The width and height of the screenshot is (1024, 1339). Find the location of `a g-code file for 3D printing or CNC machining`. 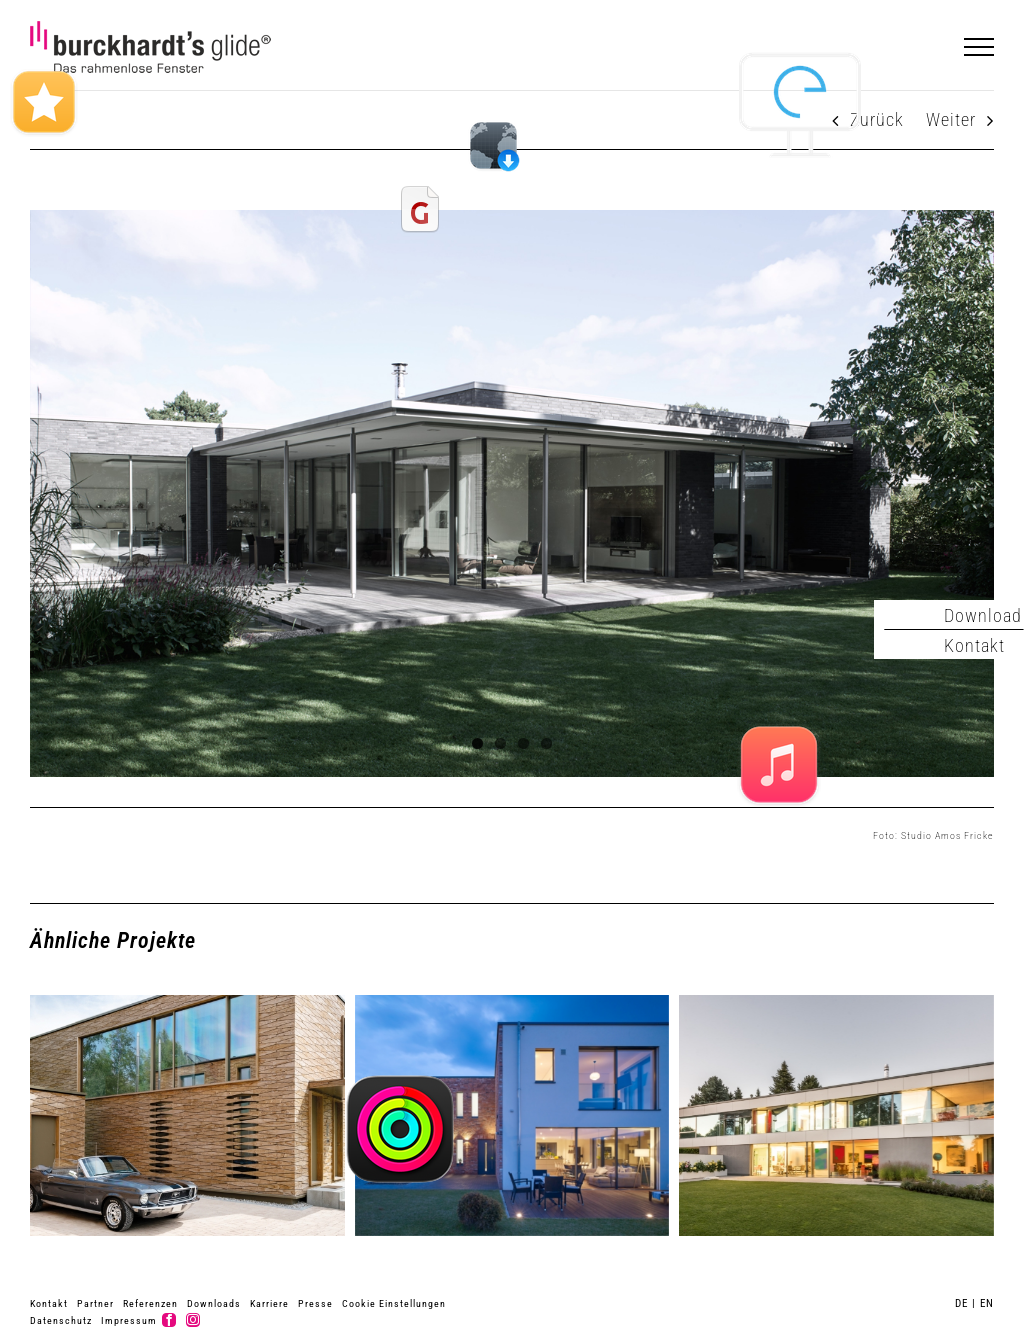

a g-code file for 3D printing or CNC machining is located at coordinates (420, 209).